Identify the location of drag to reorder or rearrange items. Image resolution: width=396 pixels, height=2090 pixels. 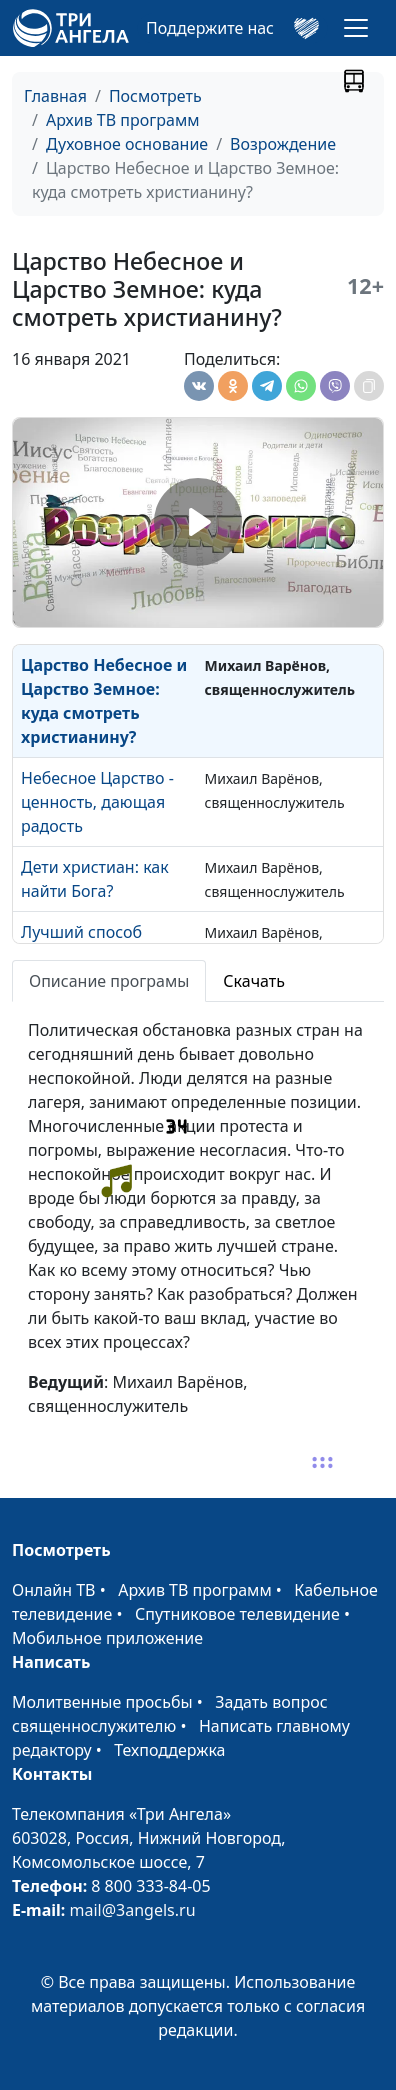
(322, 1462).